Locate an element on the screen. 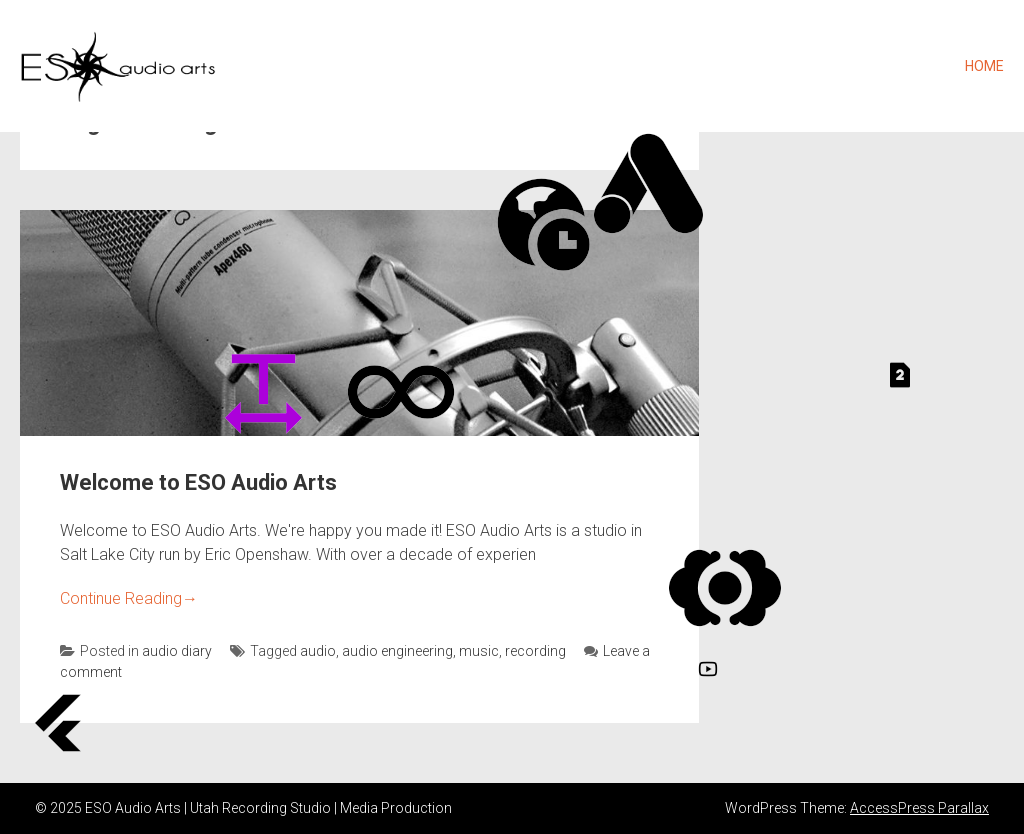 Image resolution: width=1024 pixels, height=834 pixels. adjust horizontal text spacing or letter tracking is located at coordinates (263, 390).